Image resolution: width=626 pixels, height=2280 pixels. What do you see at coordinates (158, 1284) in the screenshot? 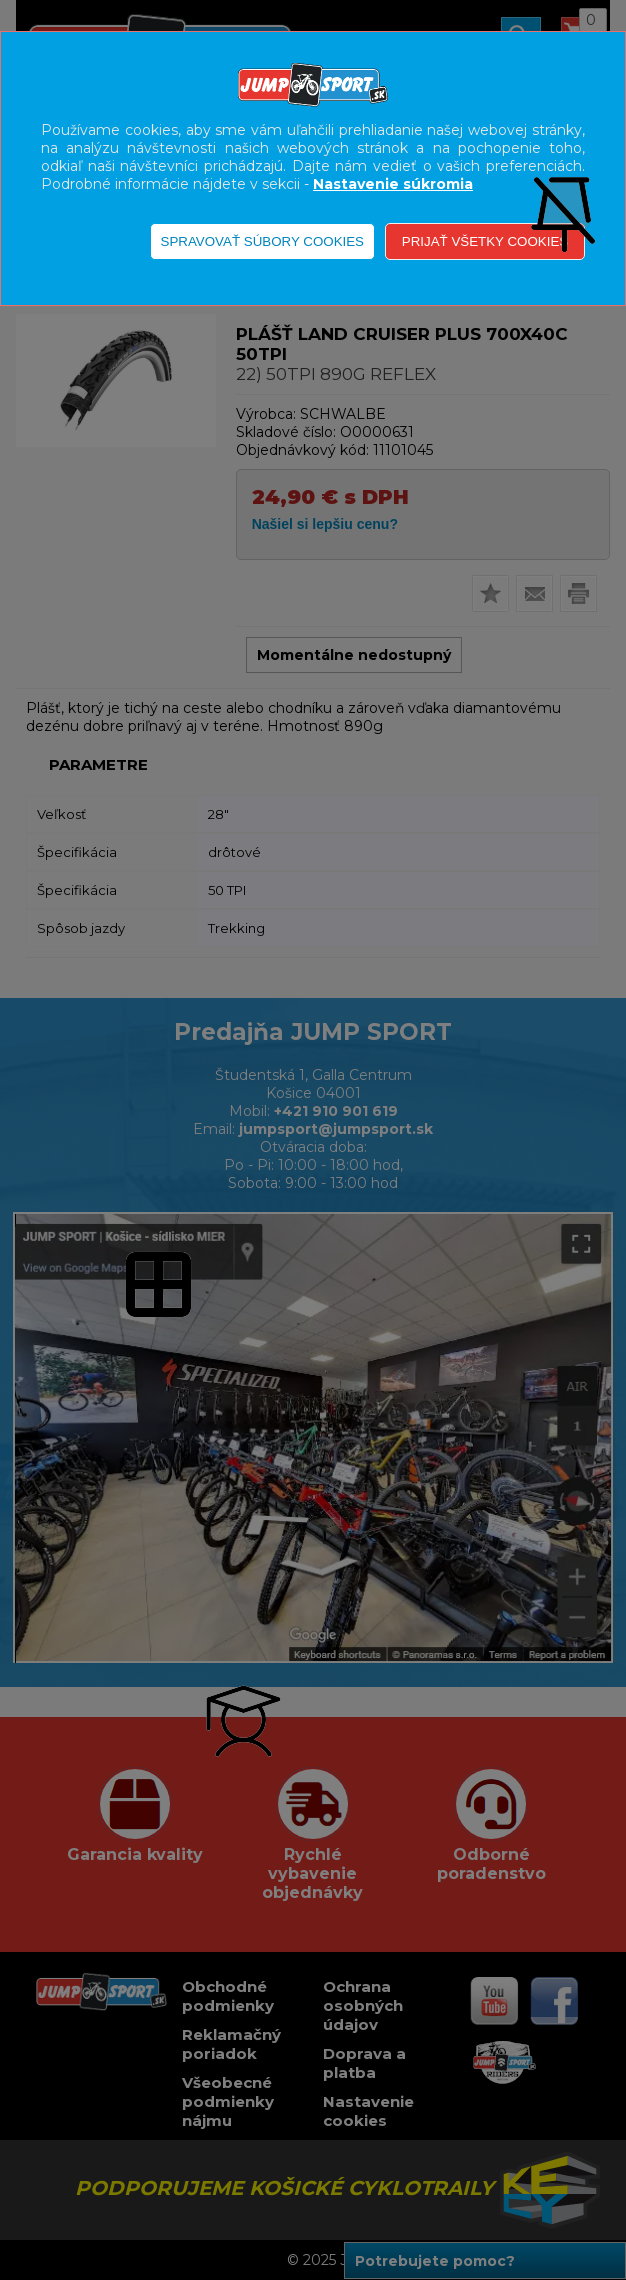
I see `switch to grid view` at bounding box center [158, 1284].